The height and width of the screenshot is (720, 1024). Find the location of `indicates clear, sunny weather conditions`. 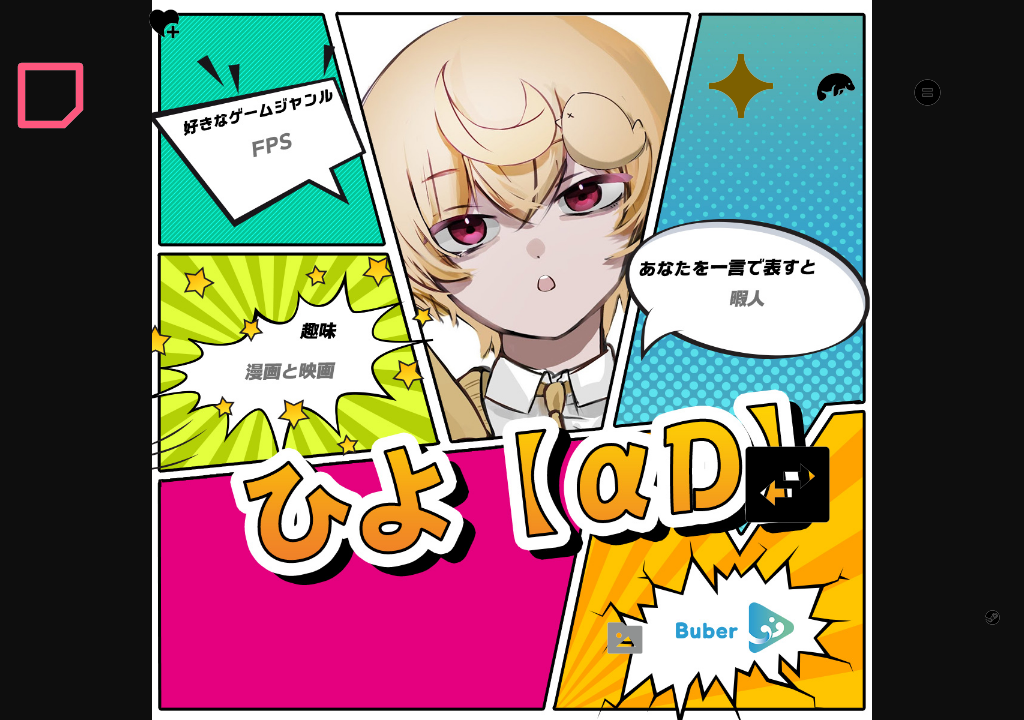

indicates clear, sunny weather conditions is located at coordinates (741, 86).